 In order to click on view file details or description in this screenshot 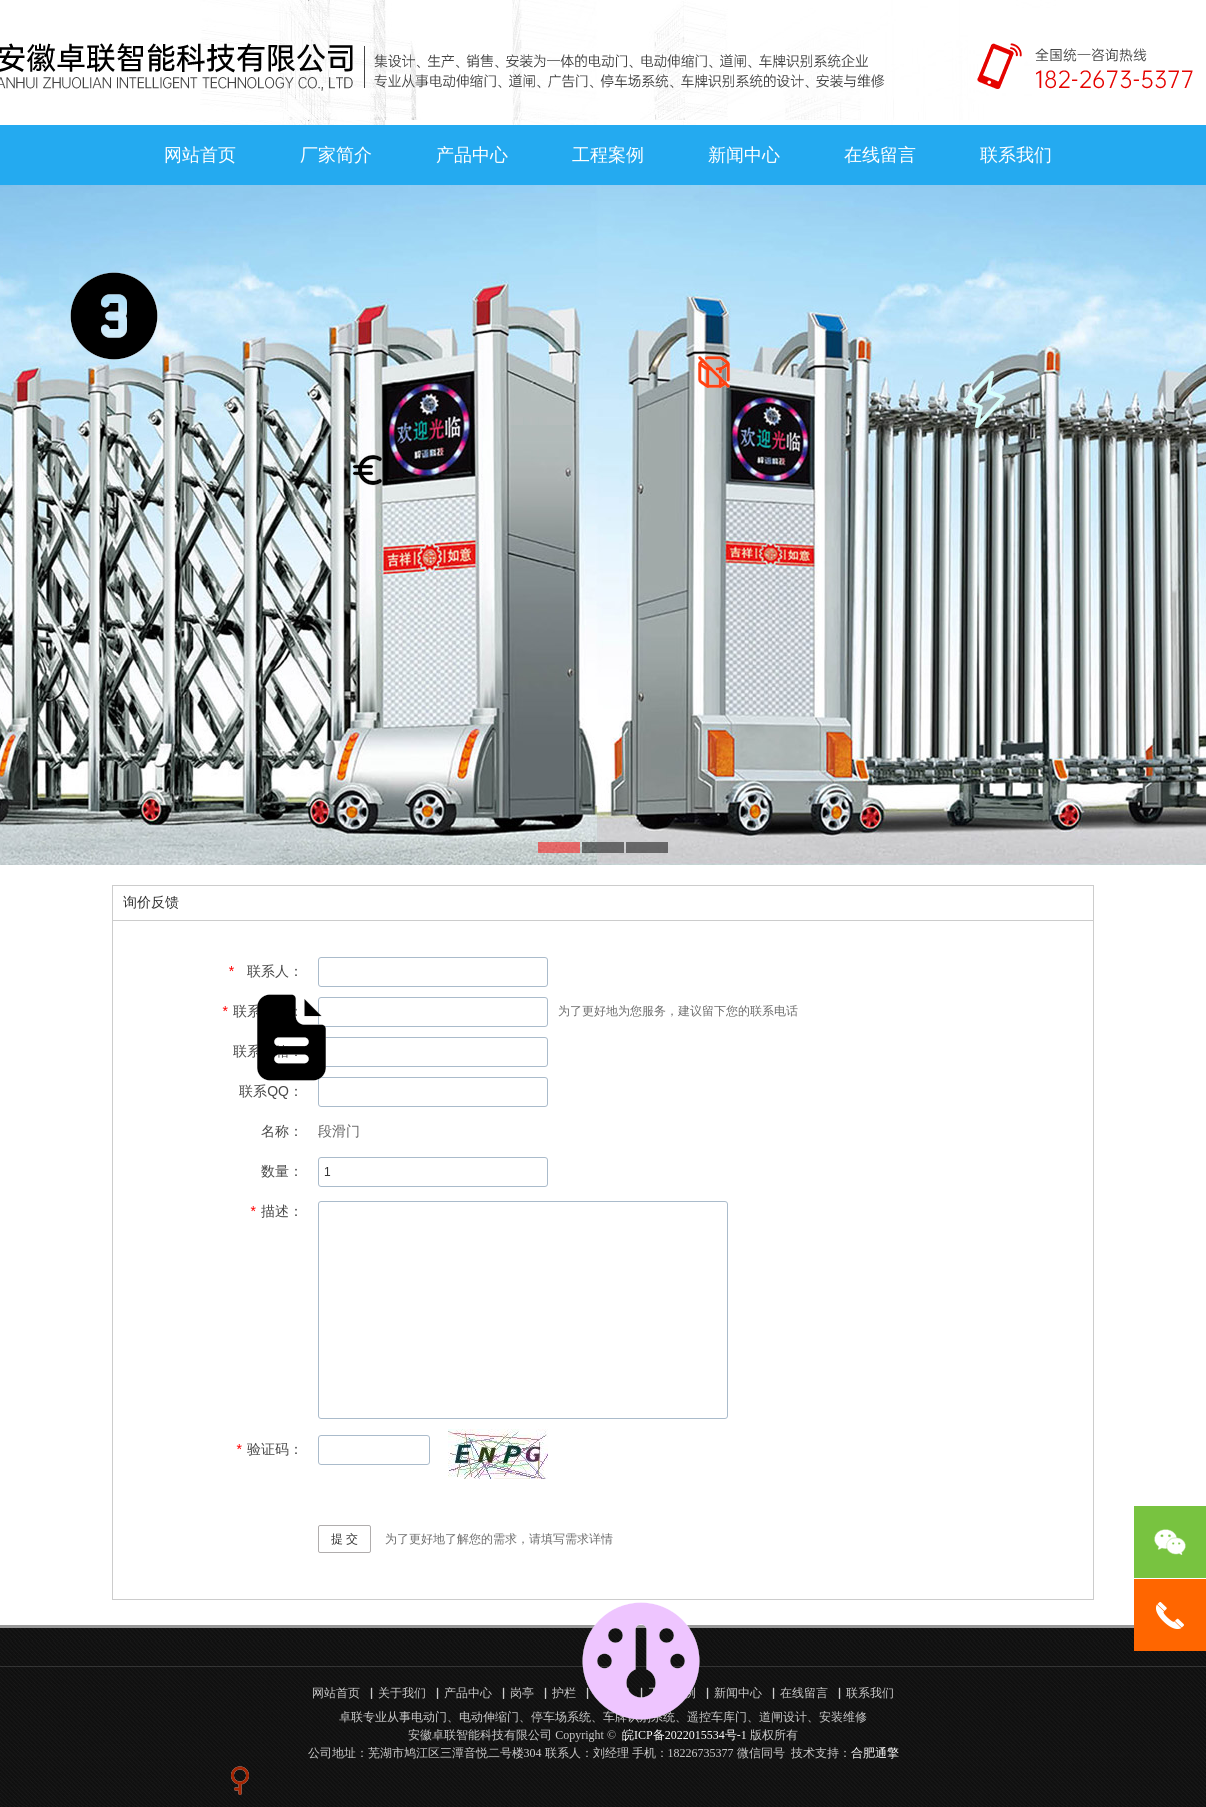, I will do `click(291, 1037)`.